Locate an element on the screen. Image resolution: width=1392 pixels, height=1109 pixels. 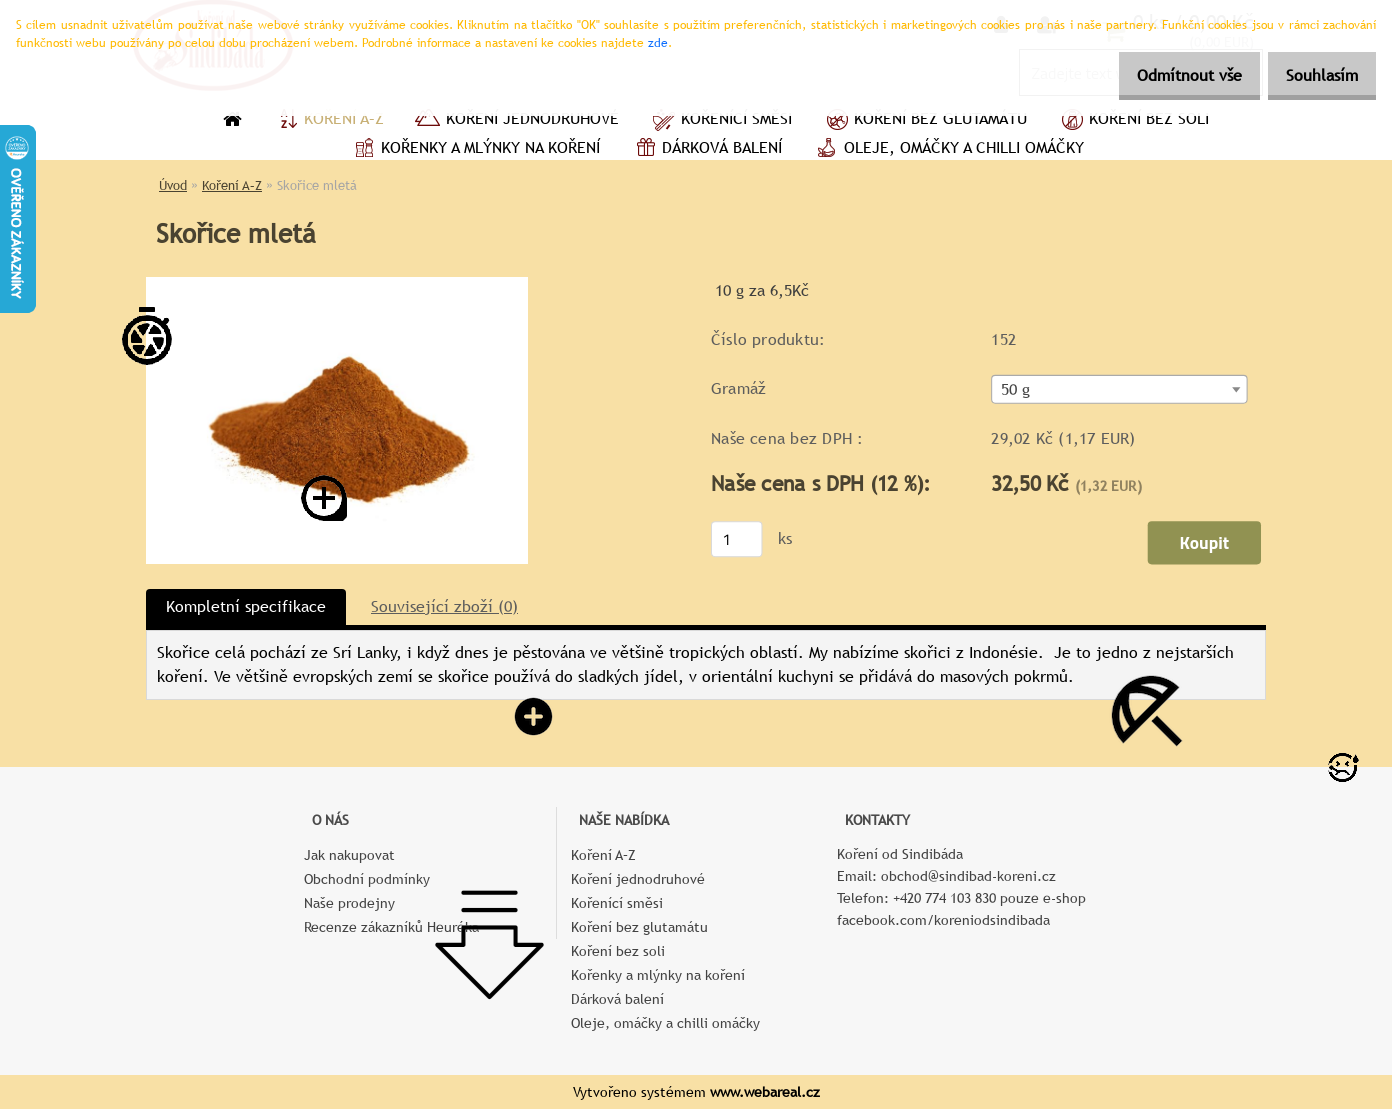
download file or content is located at coordinates (489, 940).